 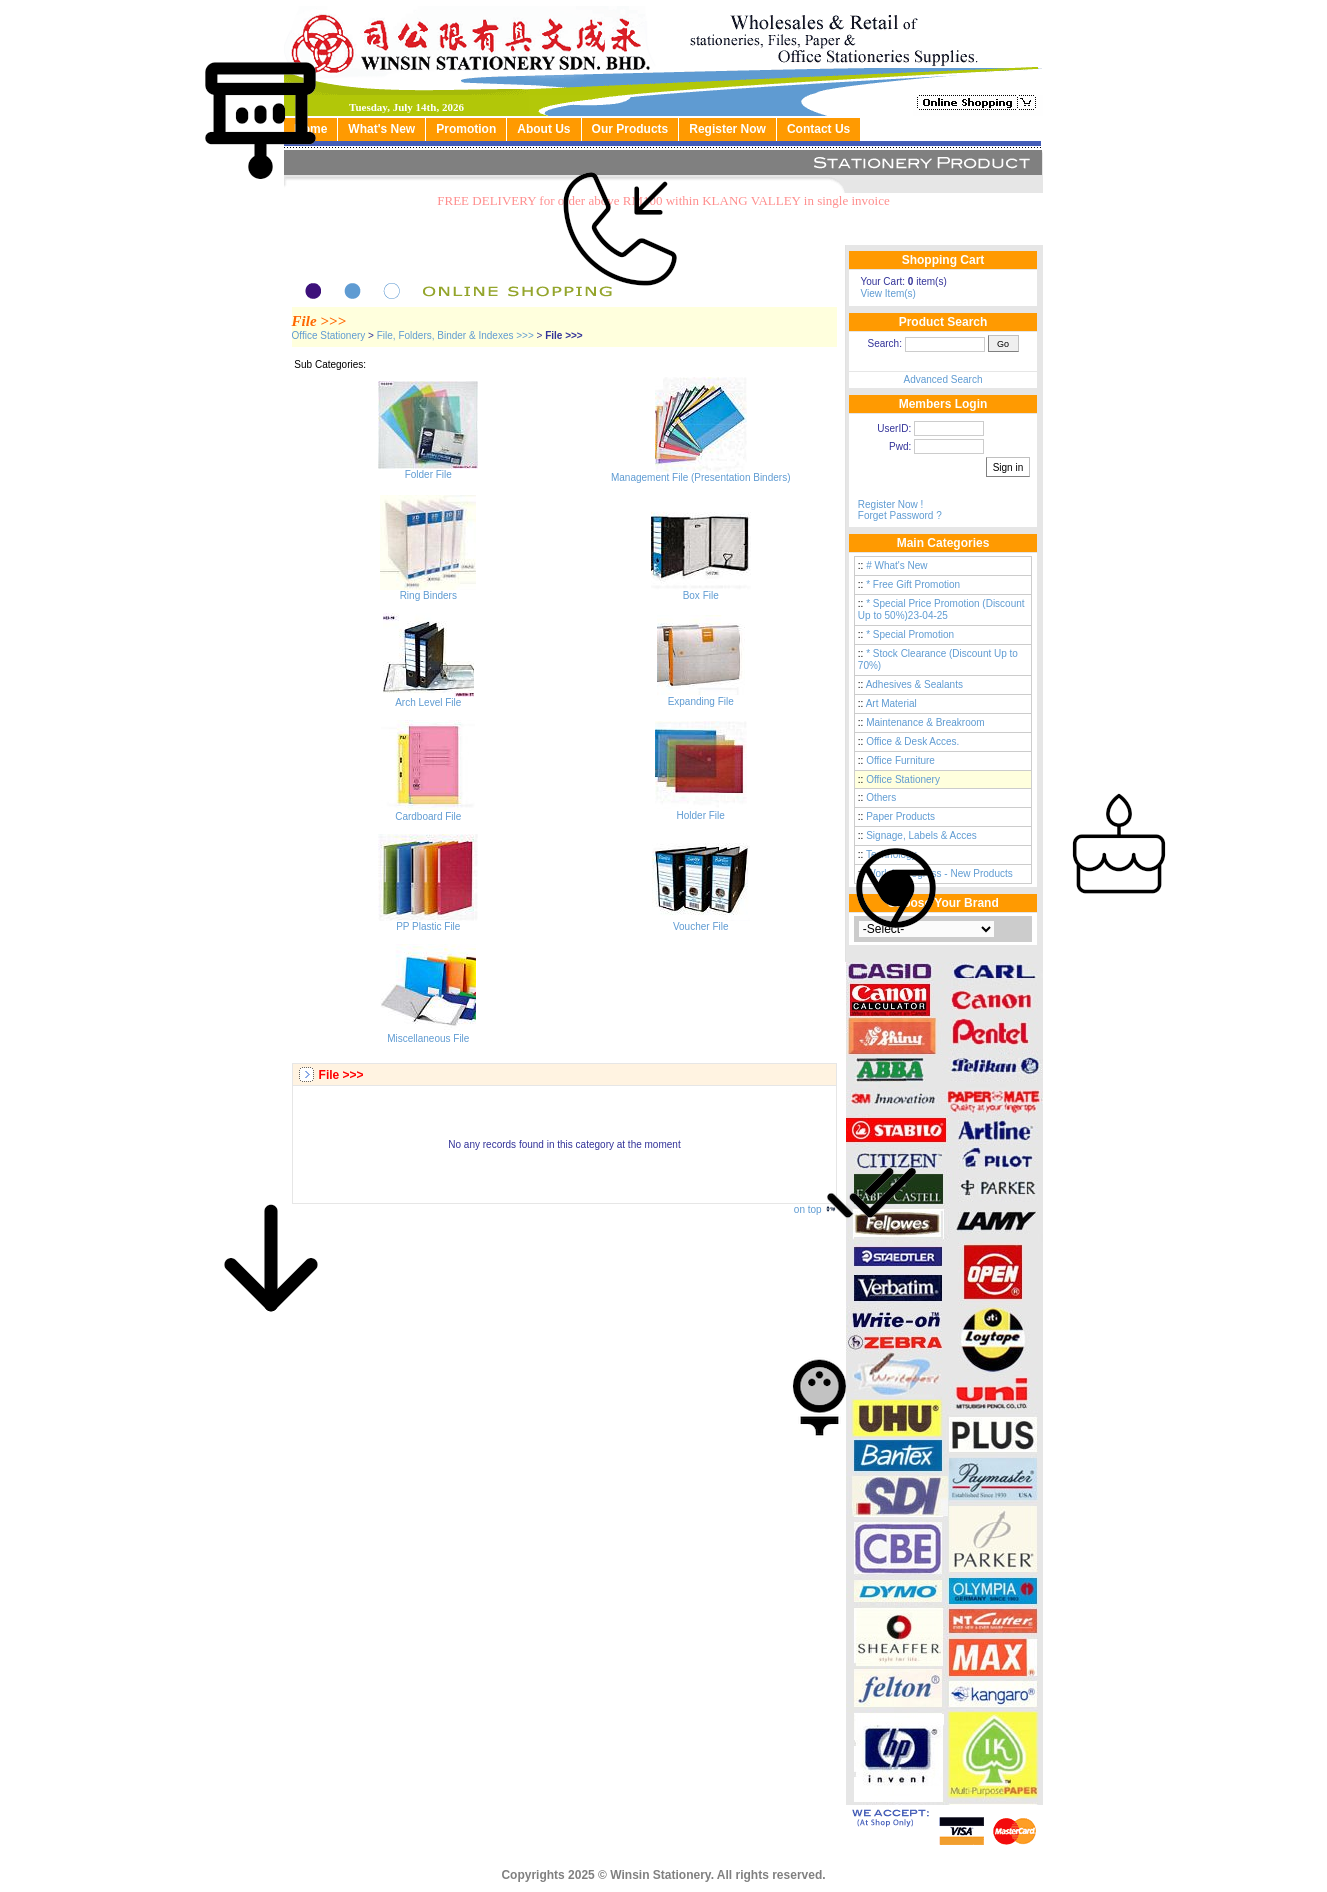 What do you see at coordinates (896, 888) in the screenshot?
I see `open Google Chrome browser` at bounding box center [896, 888].